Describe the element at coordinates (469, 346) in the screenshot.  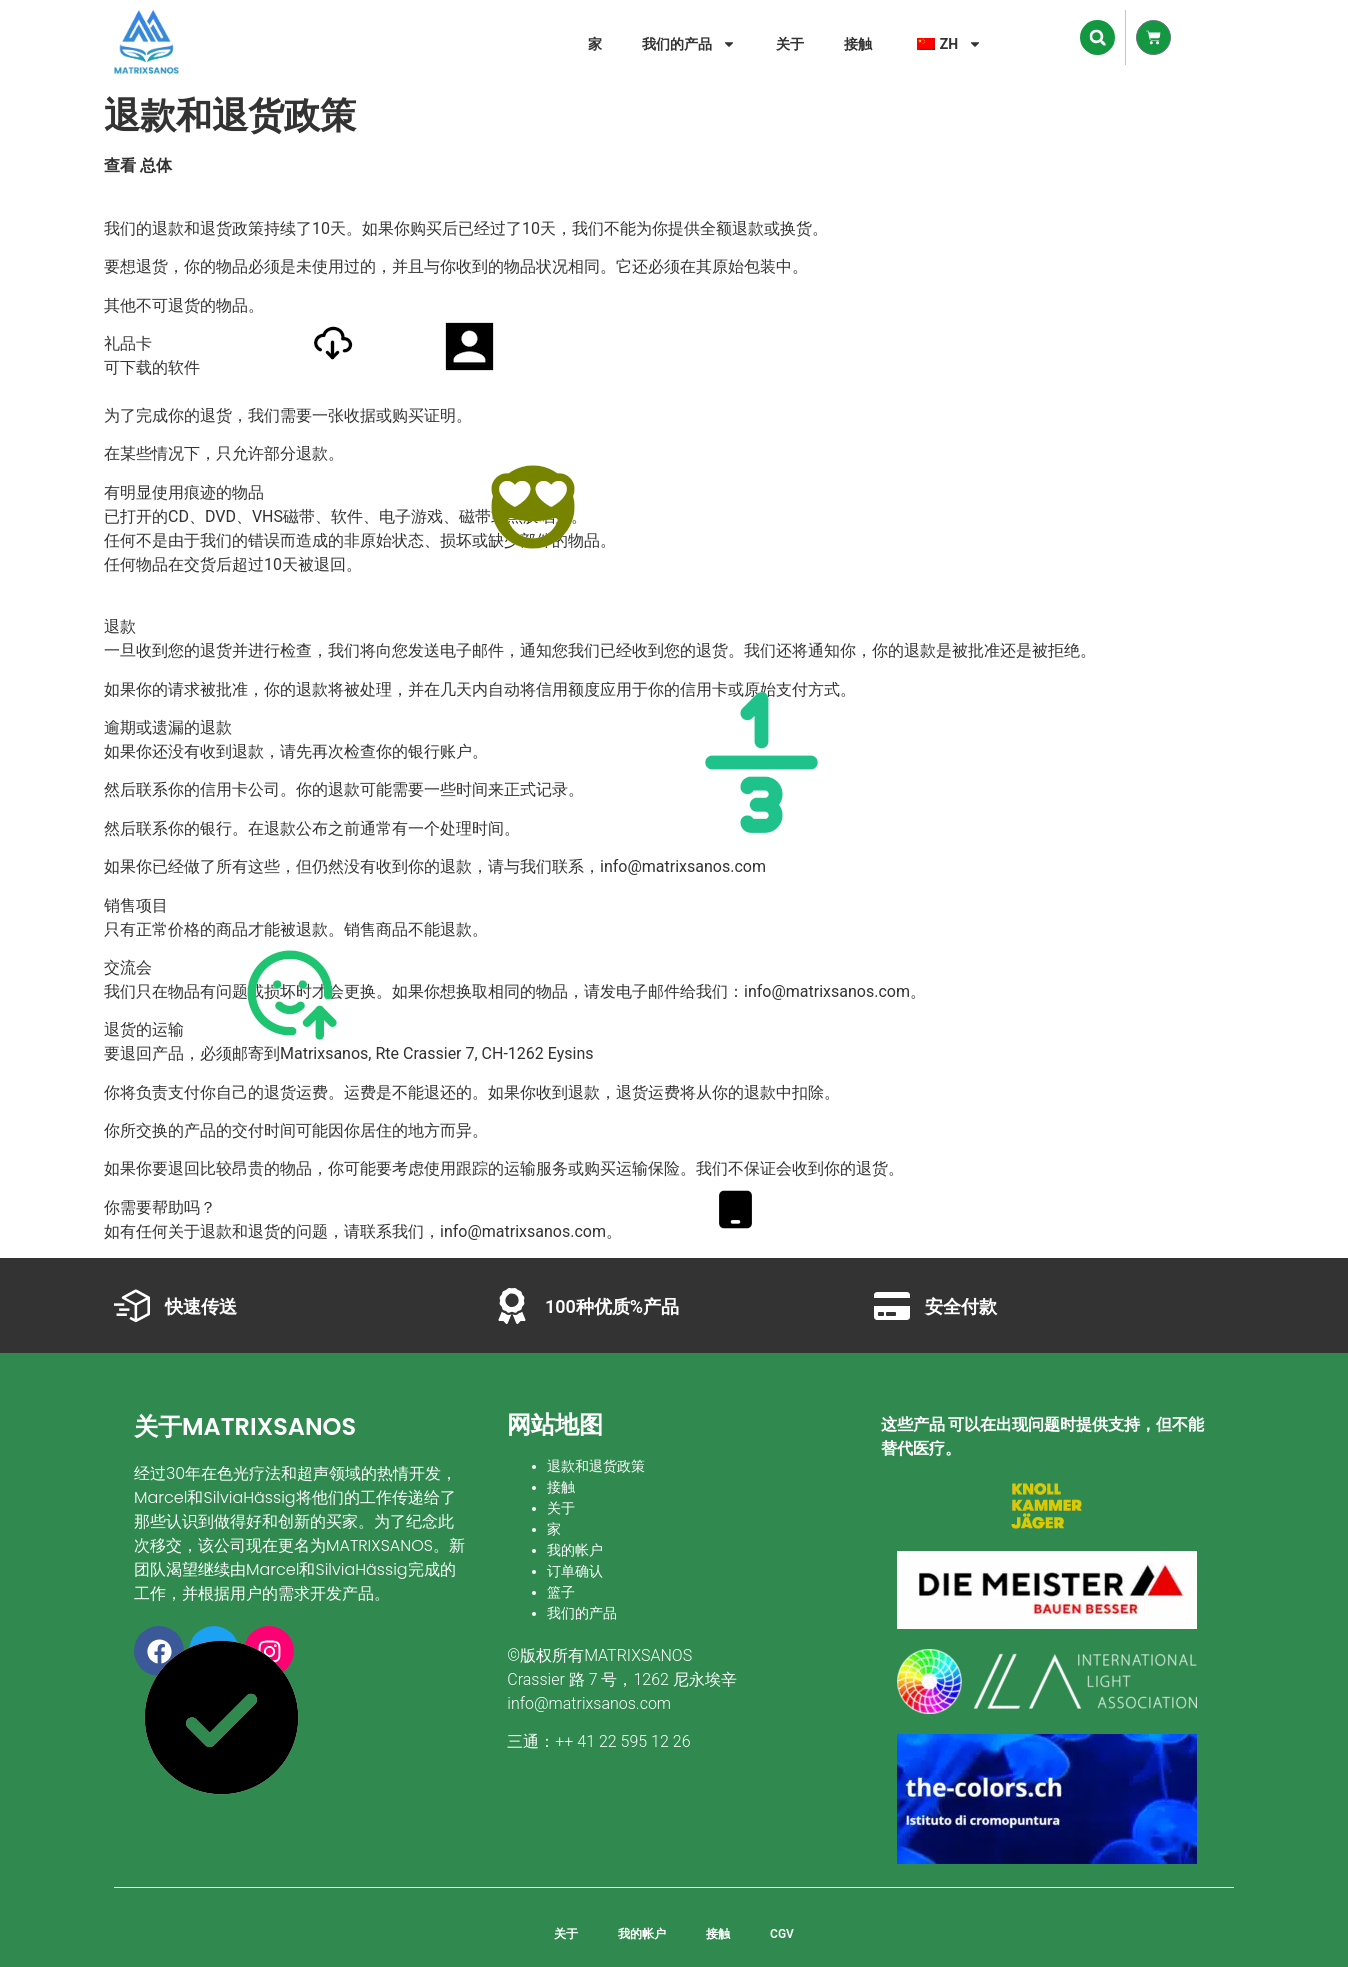
I see `view your account profile` at that location.